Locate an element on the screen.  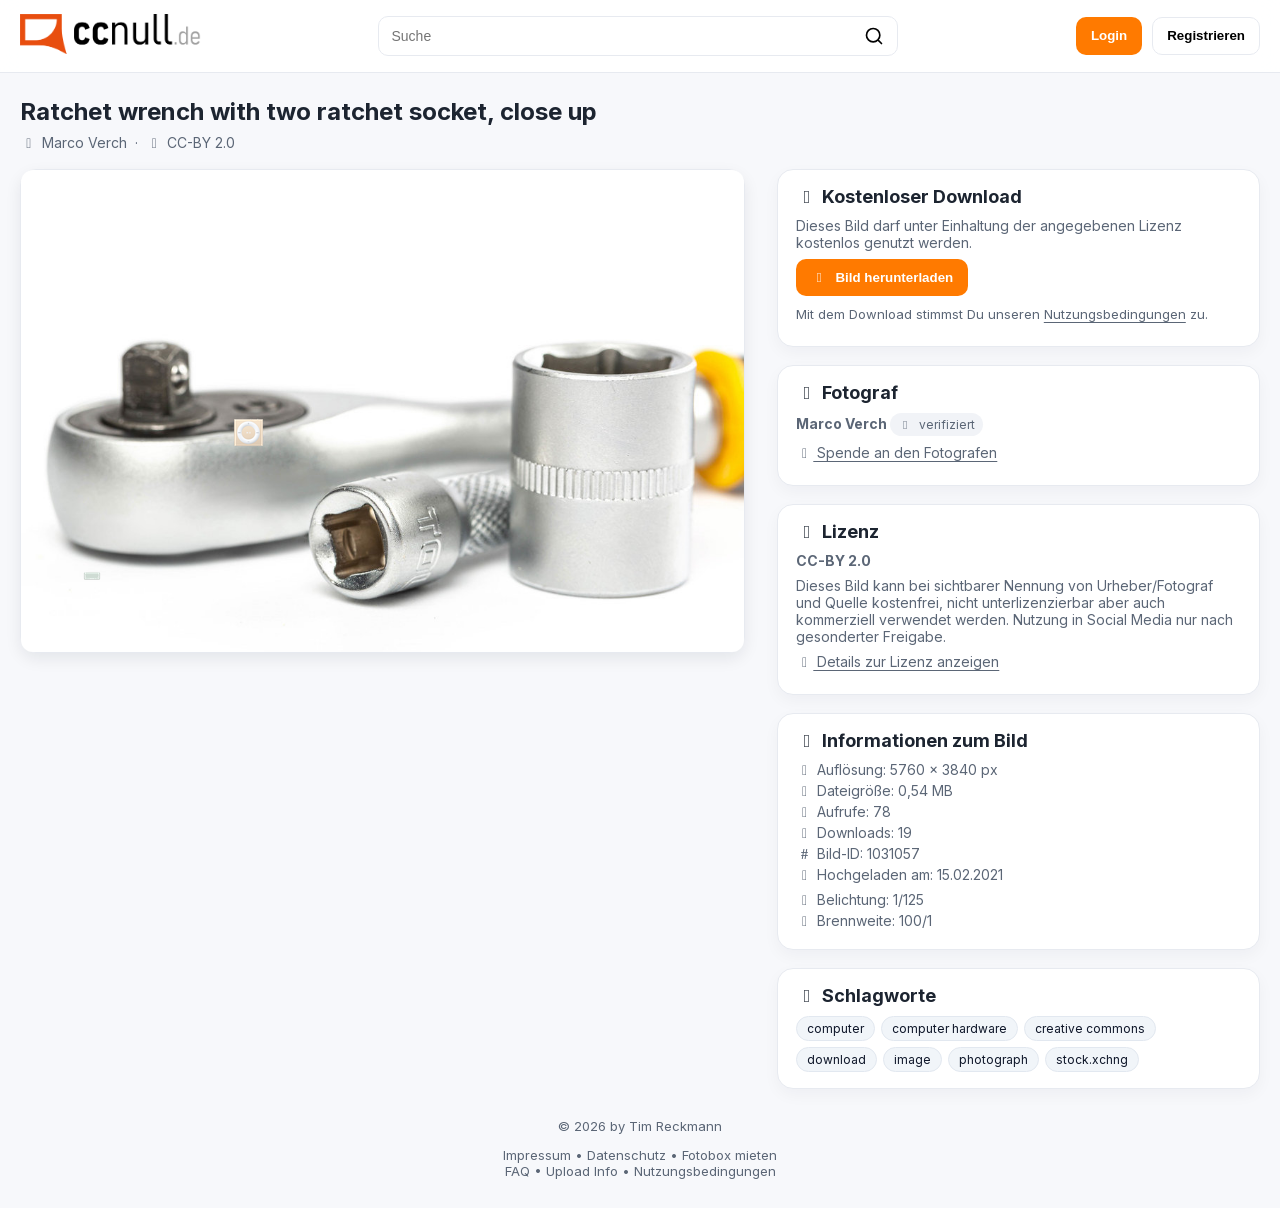
iPod shuffle device in gold color is located at coordinates (248, 432).